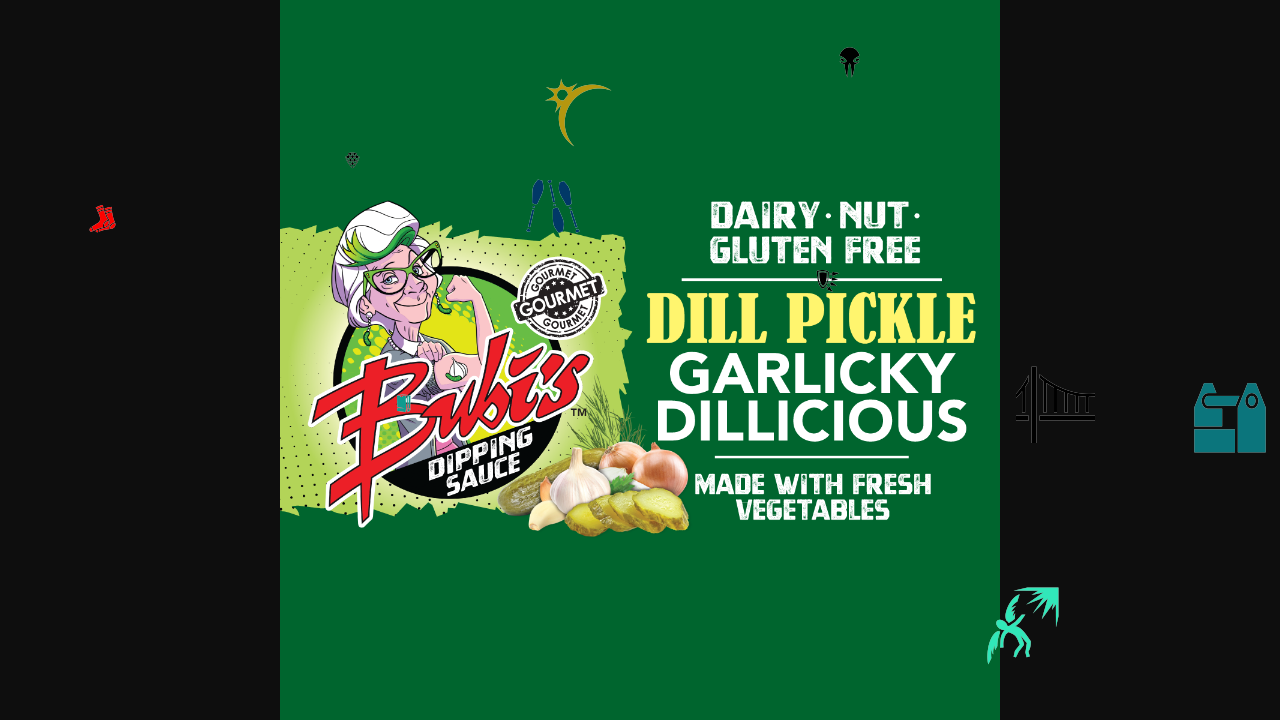  What do you see at coordinates (352, 160) in the screenshot?
I see `activate energy shield or defensive ability` at bounding box center [352, 160].